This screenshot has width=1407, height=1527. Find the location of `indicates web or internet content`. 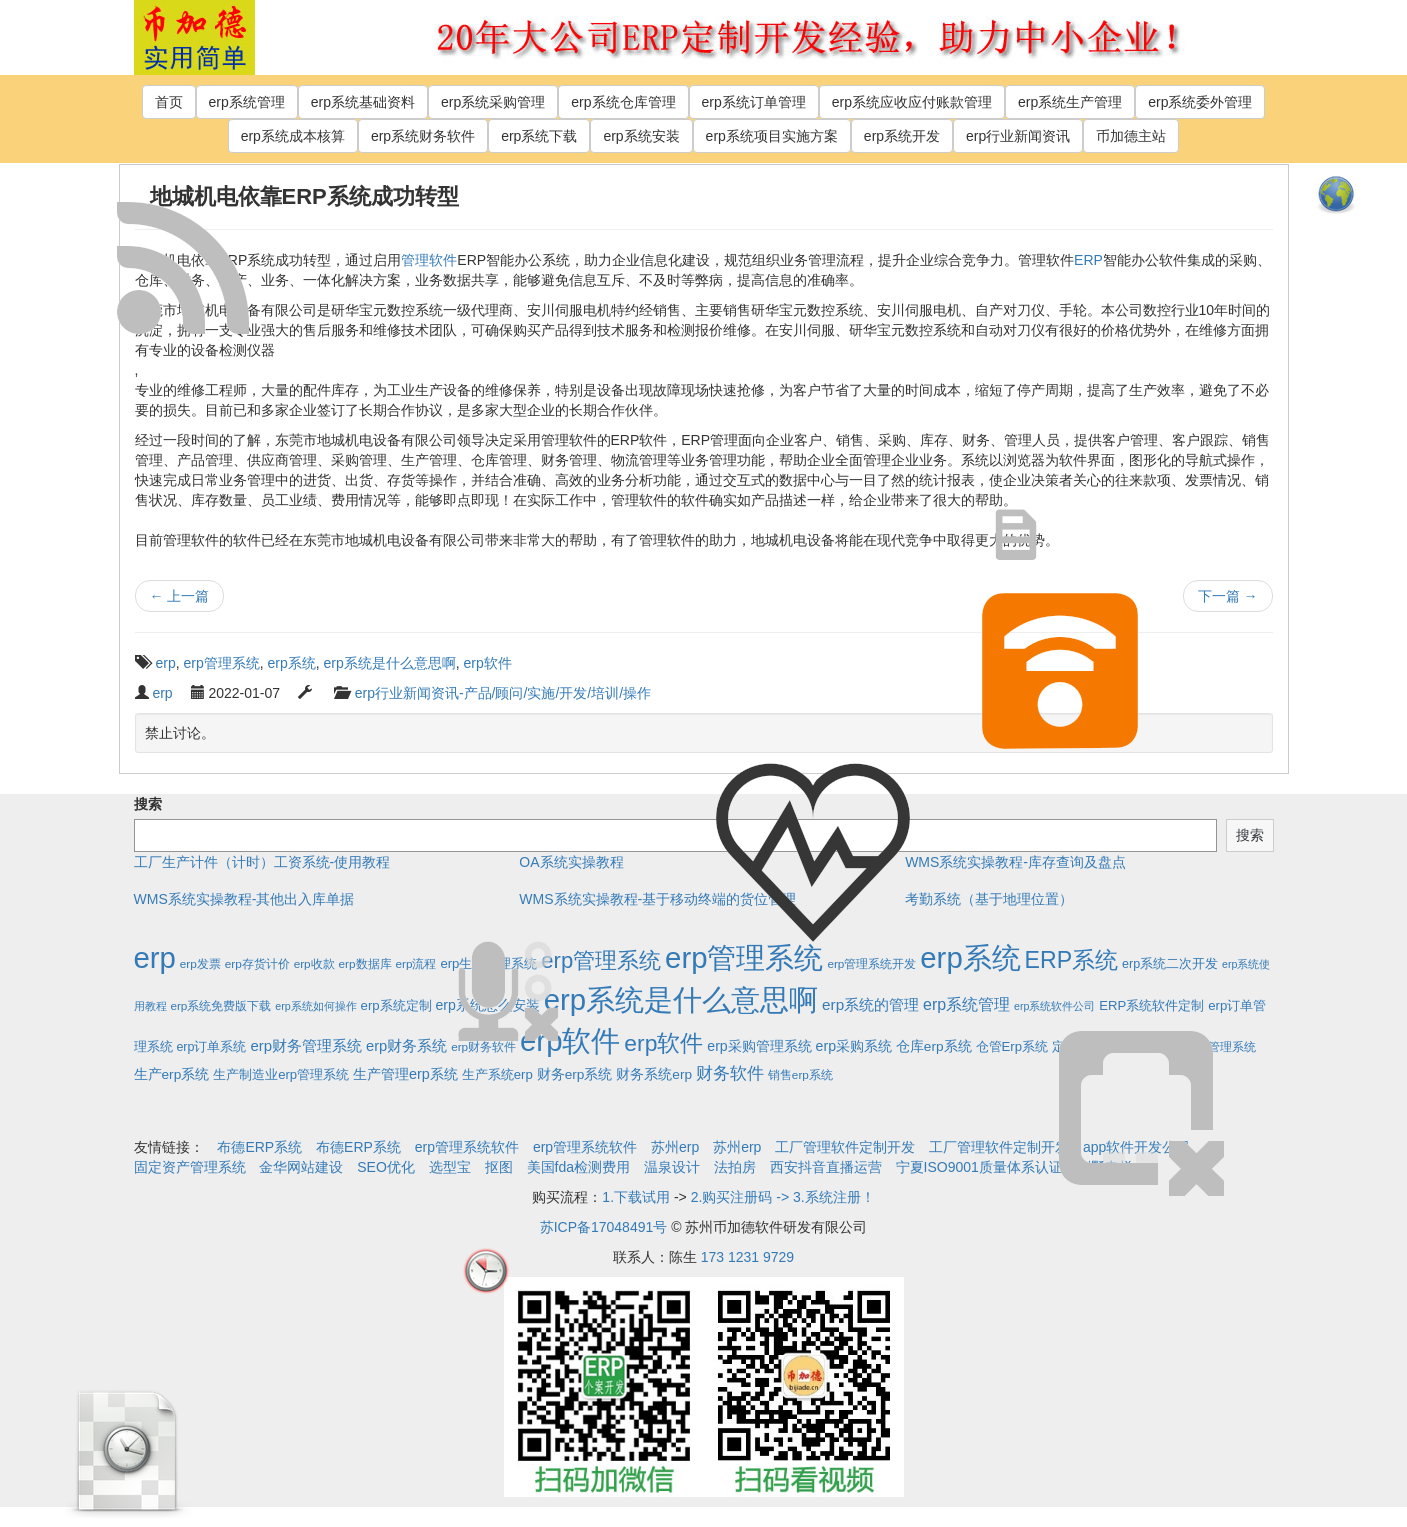

indicates web or internet content is located at coordinates (1336, 194).